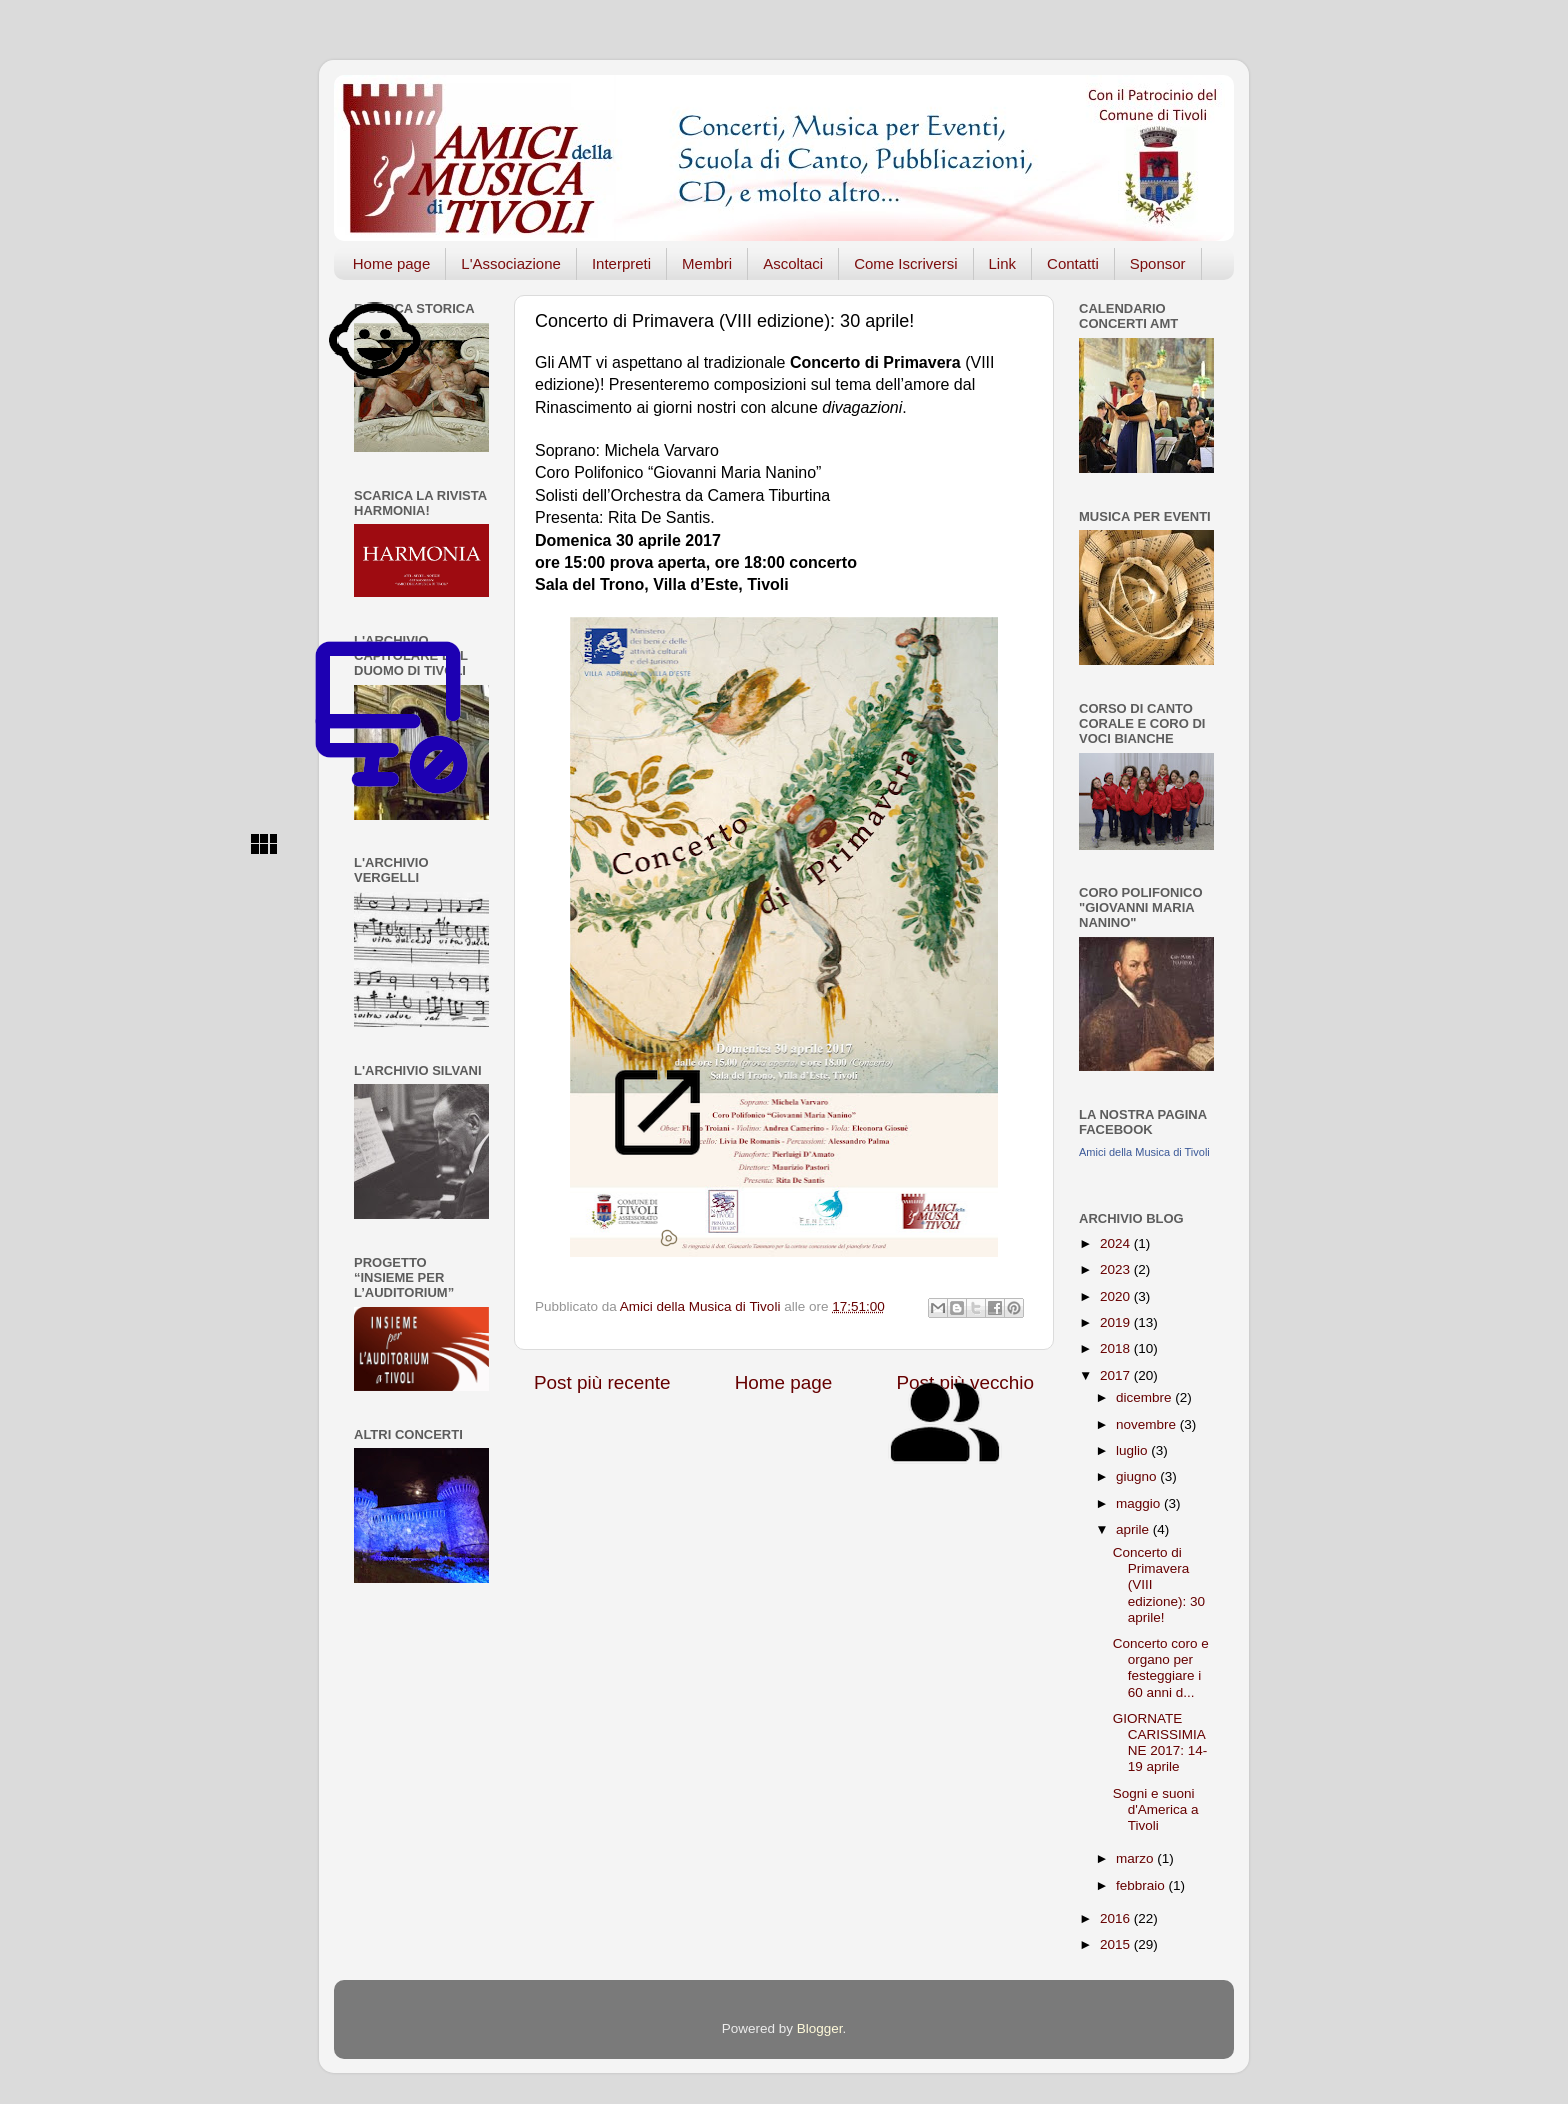  I want to click on switch to grid view, so click(263, 844).